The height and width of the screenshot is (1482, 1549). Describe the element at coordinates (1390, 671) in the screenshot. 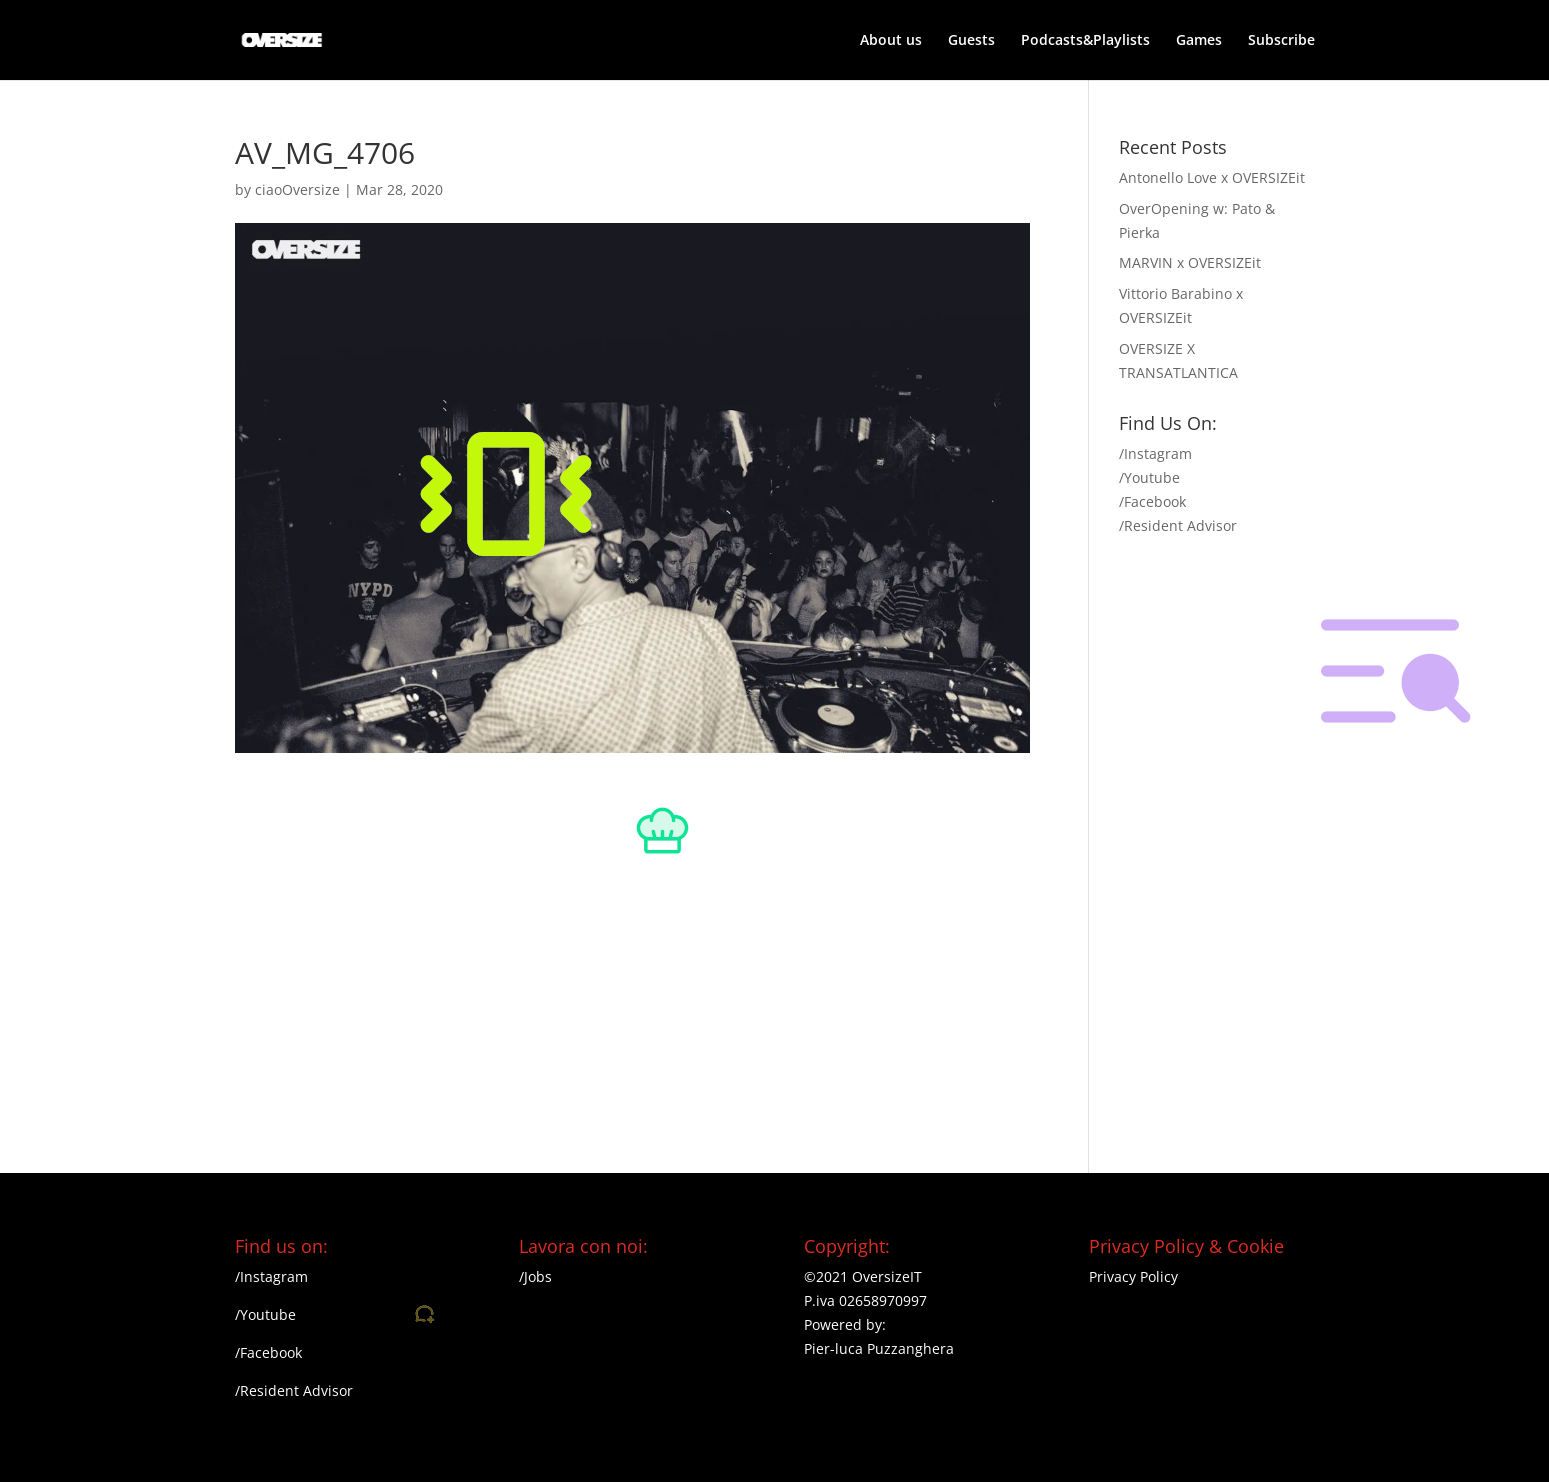

I see `search within a list or document` at that location.